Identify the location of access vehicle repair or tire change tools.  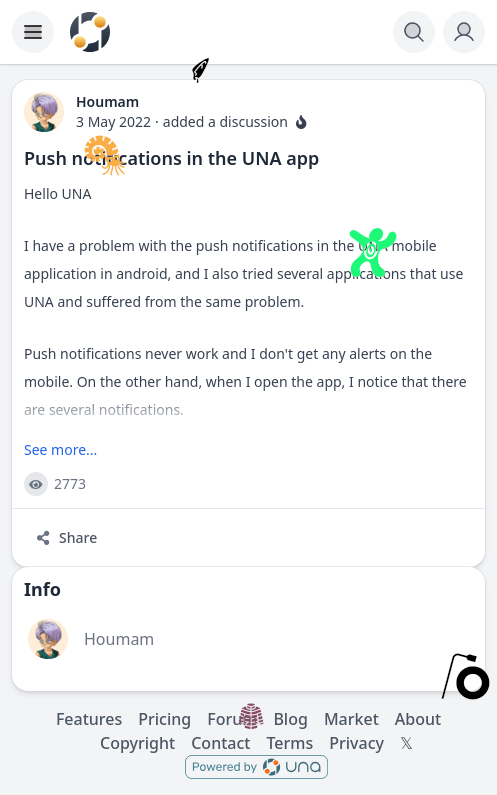
(465, 676).